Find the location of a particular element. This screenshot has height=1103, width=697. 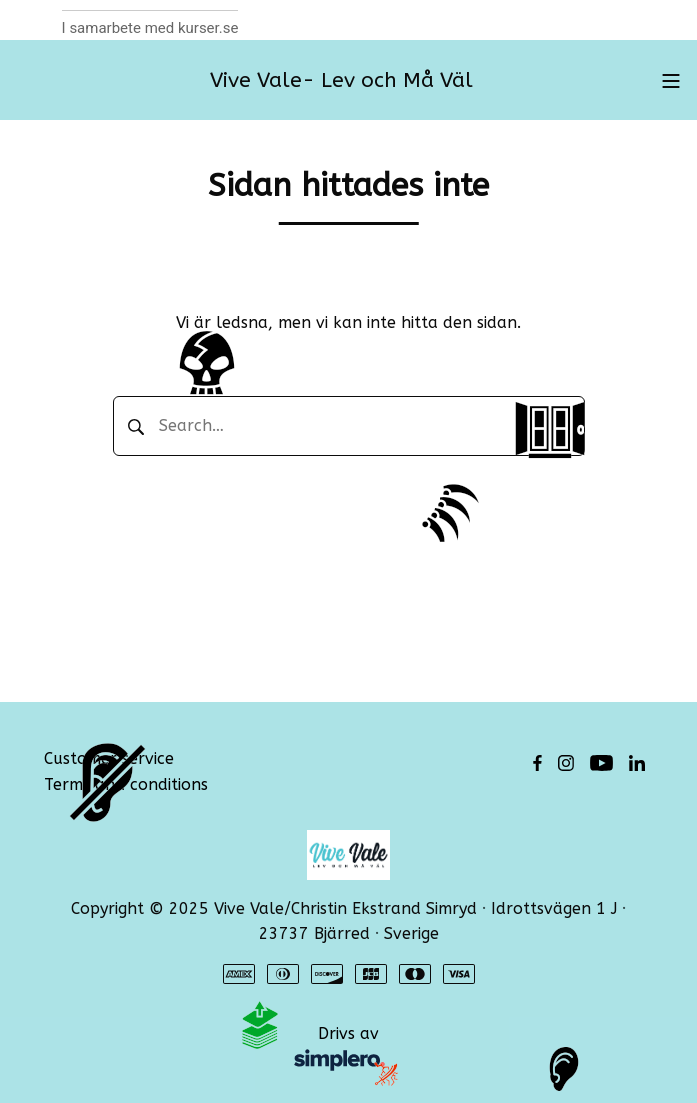

harry potter themed game mode or content is located at coordinates (207, 363).